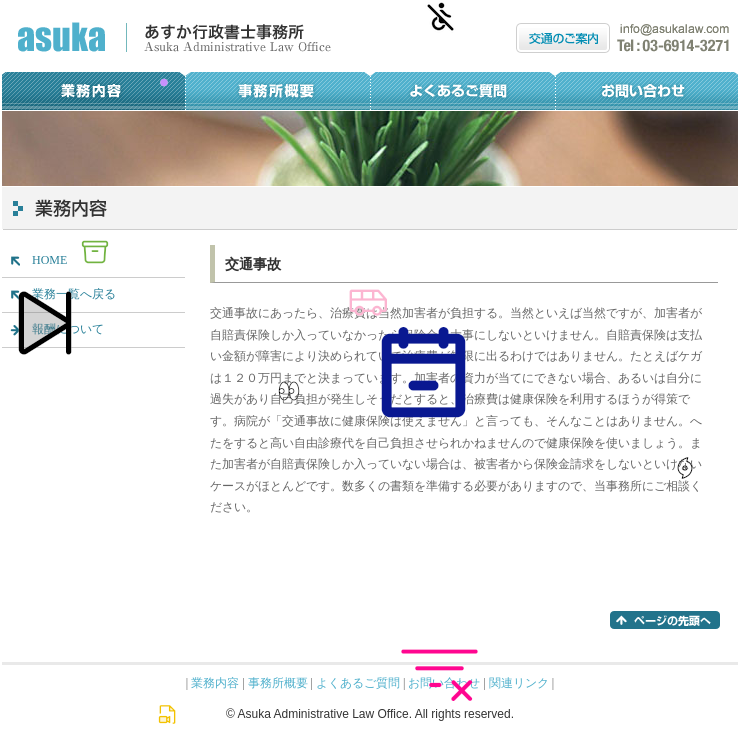  I want to click on remove an event from calendar, so click(423, 375).